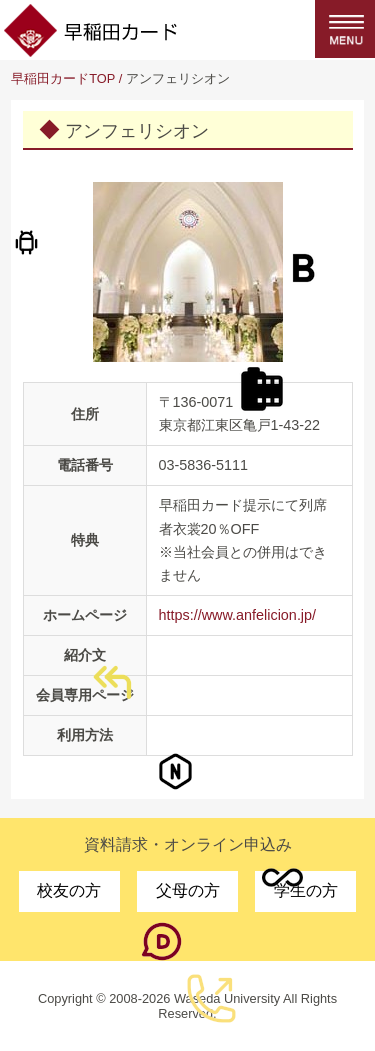 Image resolution: width=375 pixels, height=1051 pixels. Describe the element at coordinates (26, 242) in the screenshot. I see `android device or app indicator` at that location.